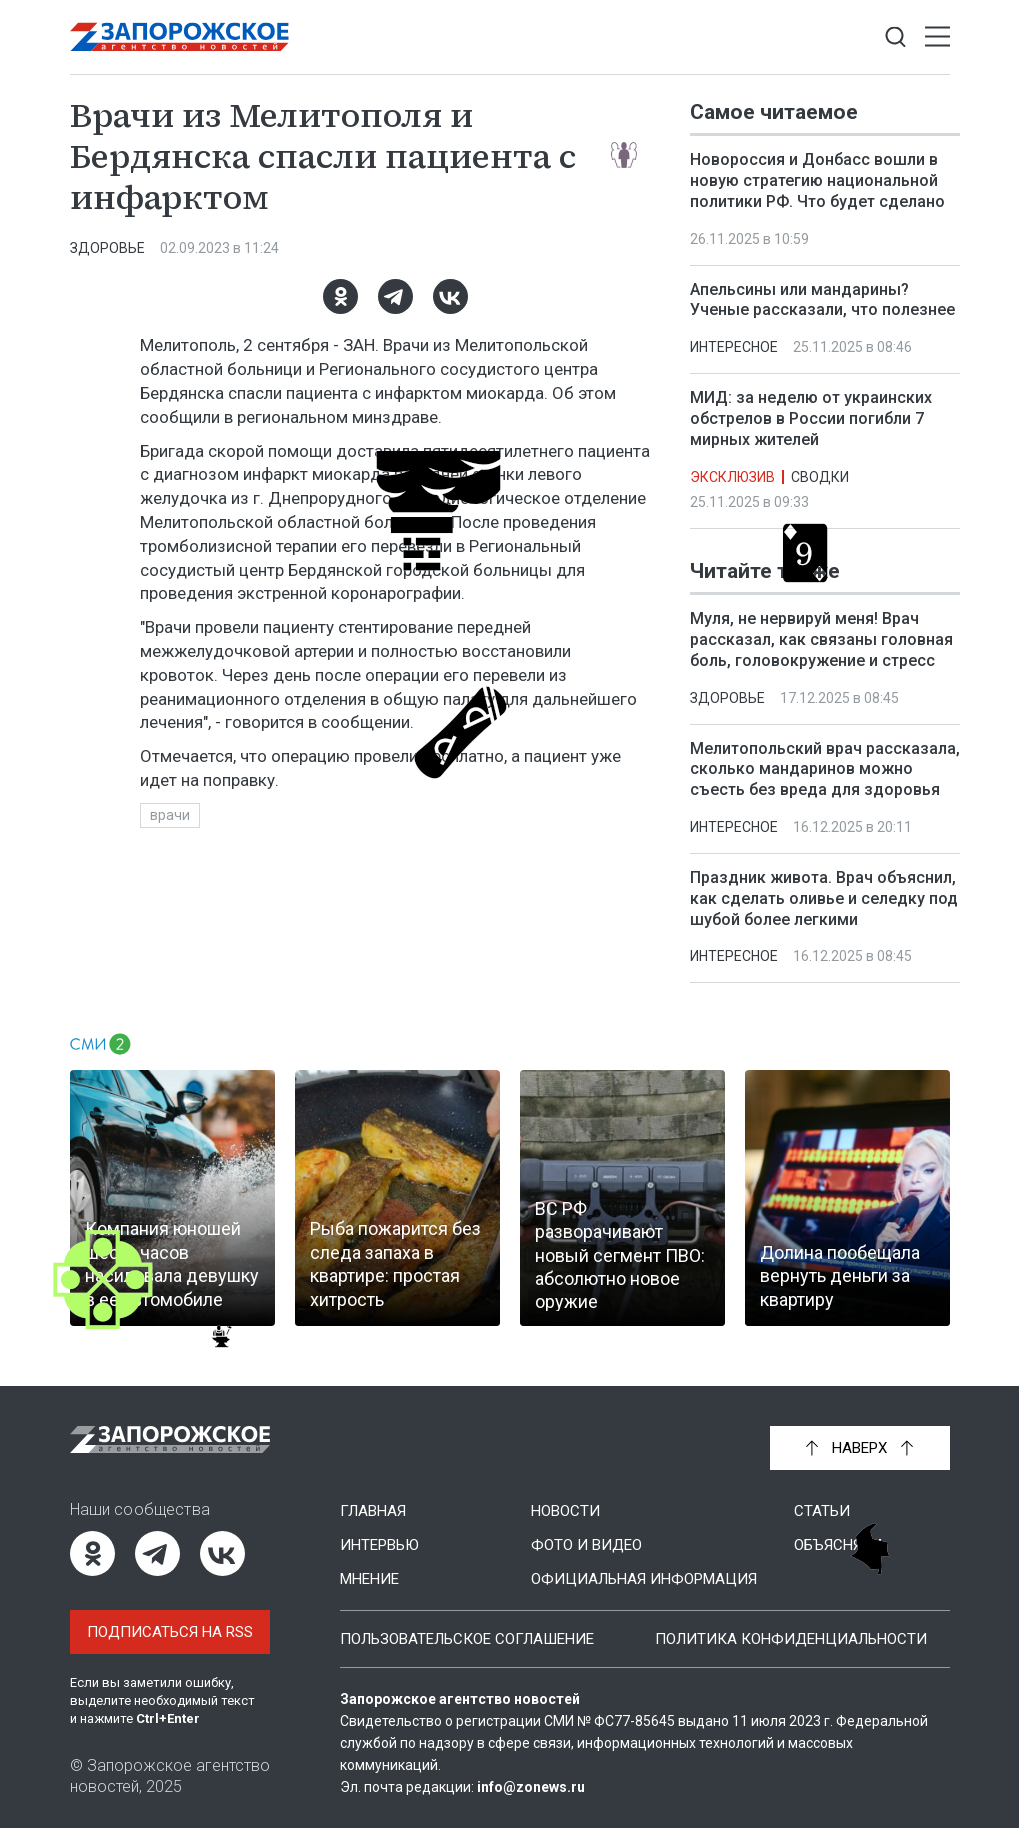  I want to click on access game controller settings, so click(102, 1279).